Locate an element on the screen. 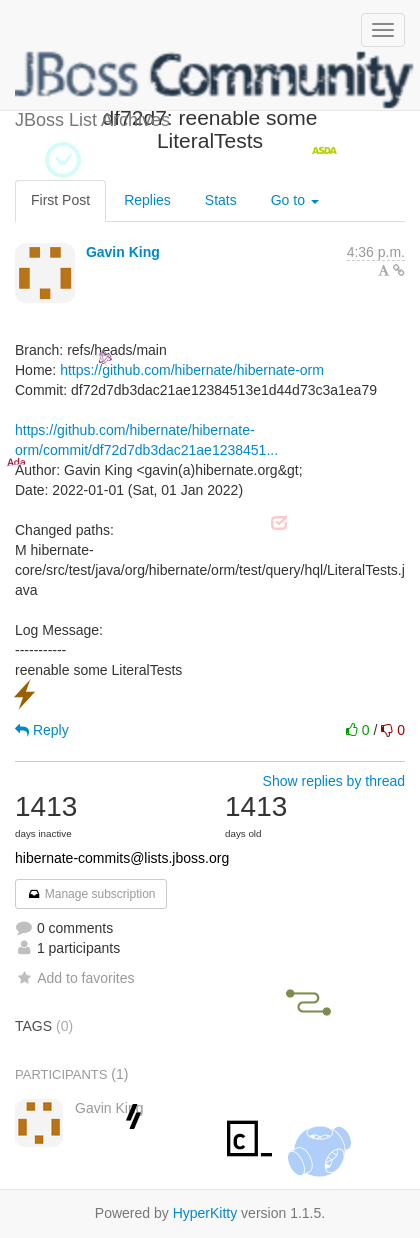 The height and width of the screenshot is (1238, 420). Asda brand logo is located at coordinates (324, 150).